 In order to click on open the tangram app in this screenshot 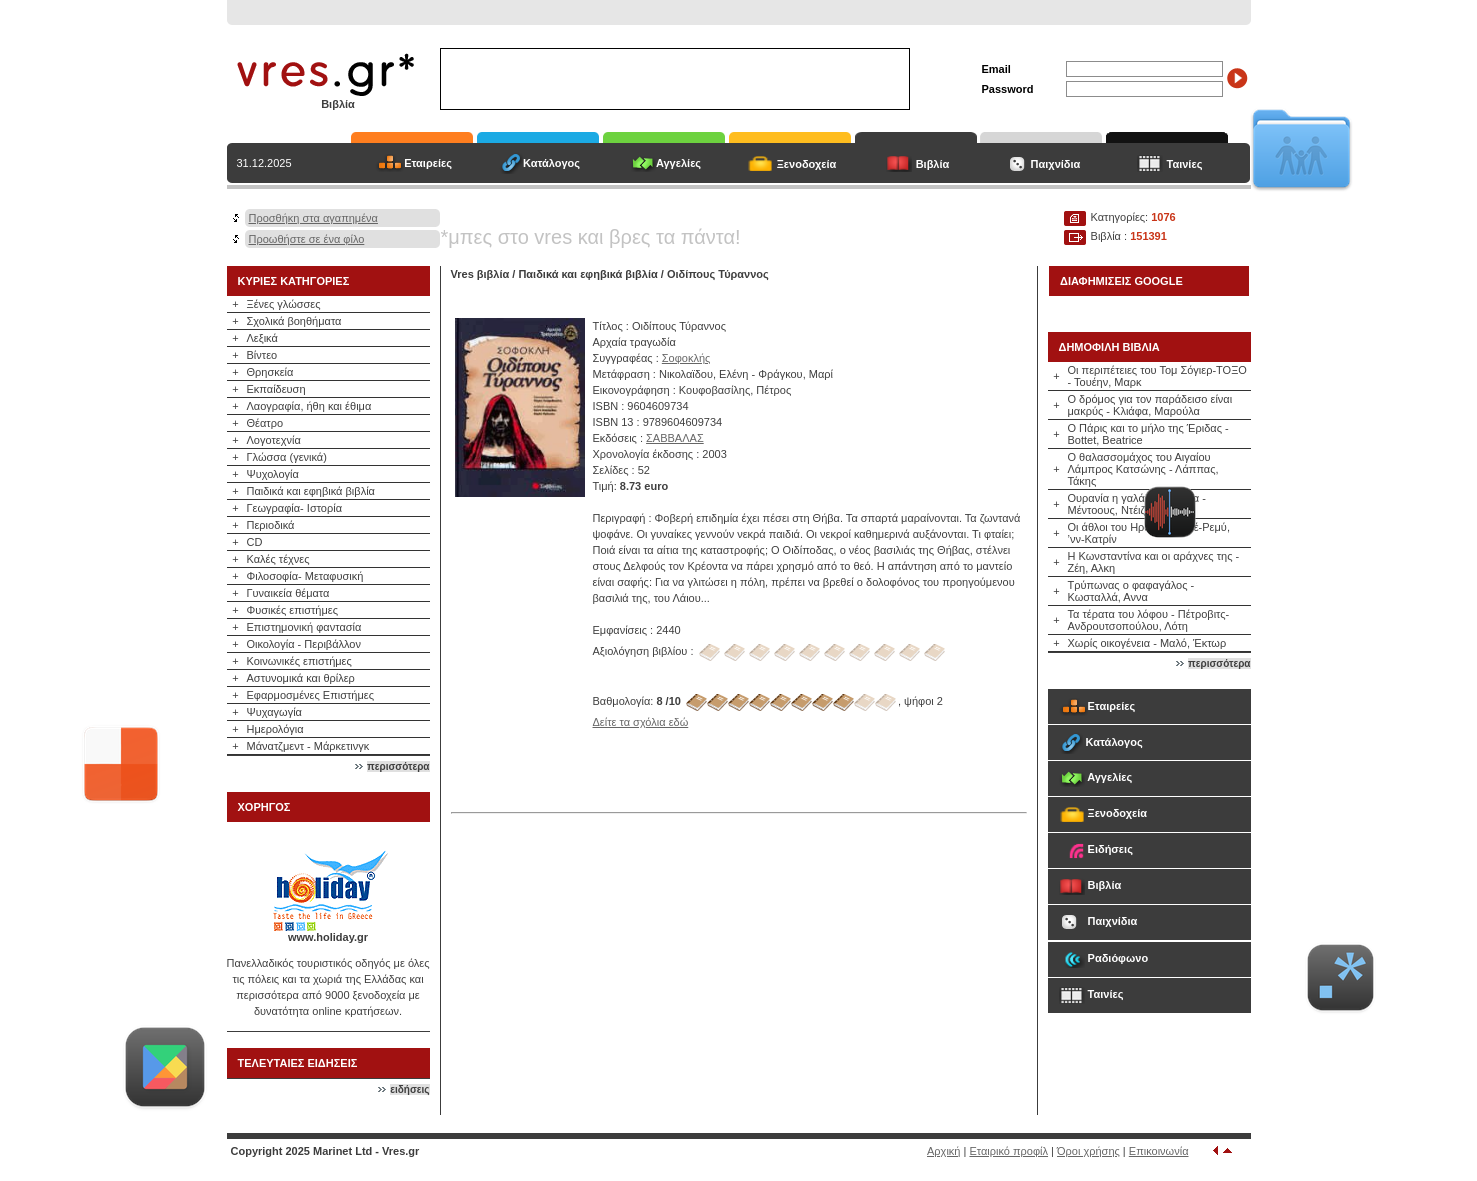, I will do `click(165, 1067)`.